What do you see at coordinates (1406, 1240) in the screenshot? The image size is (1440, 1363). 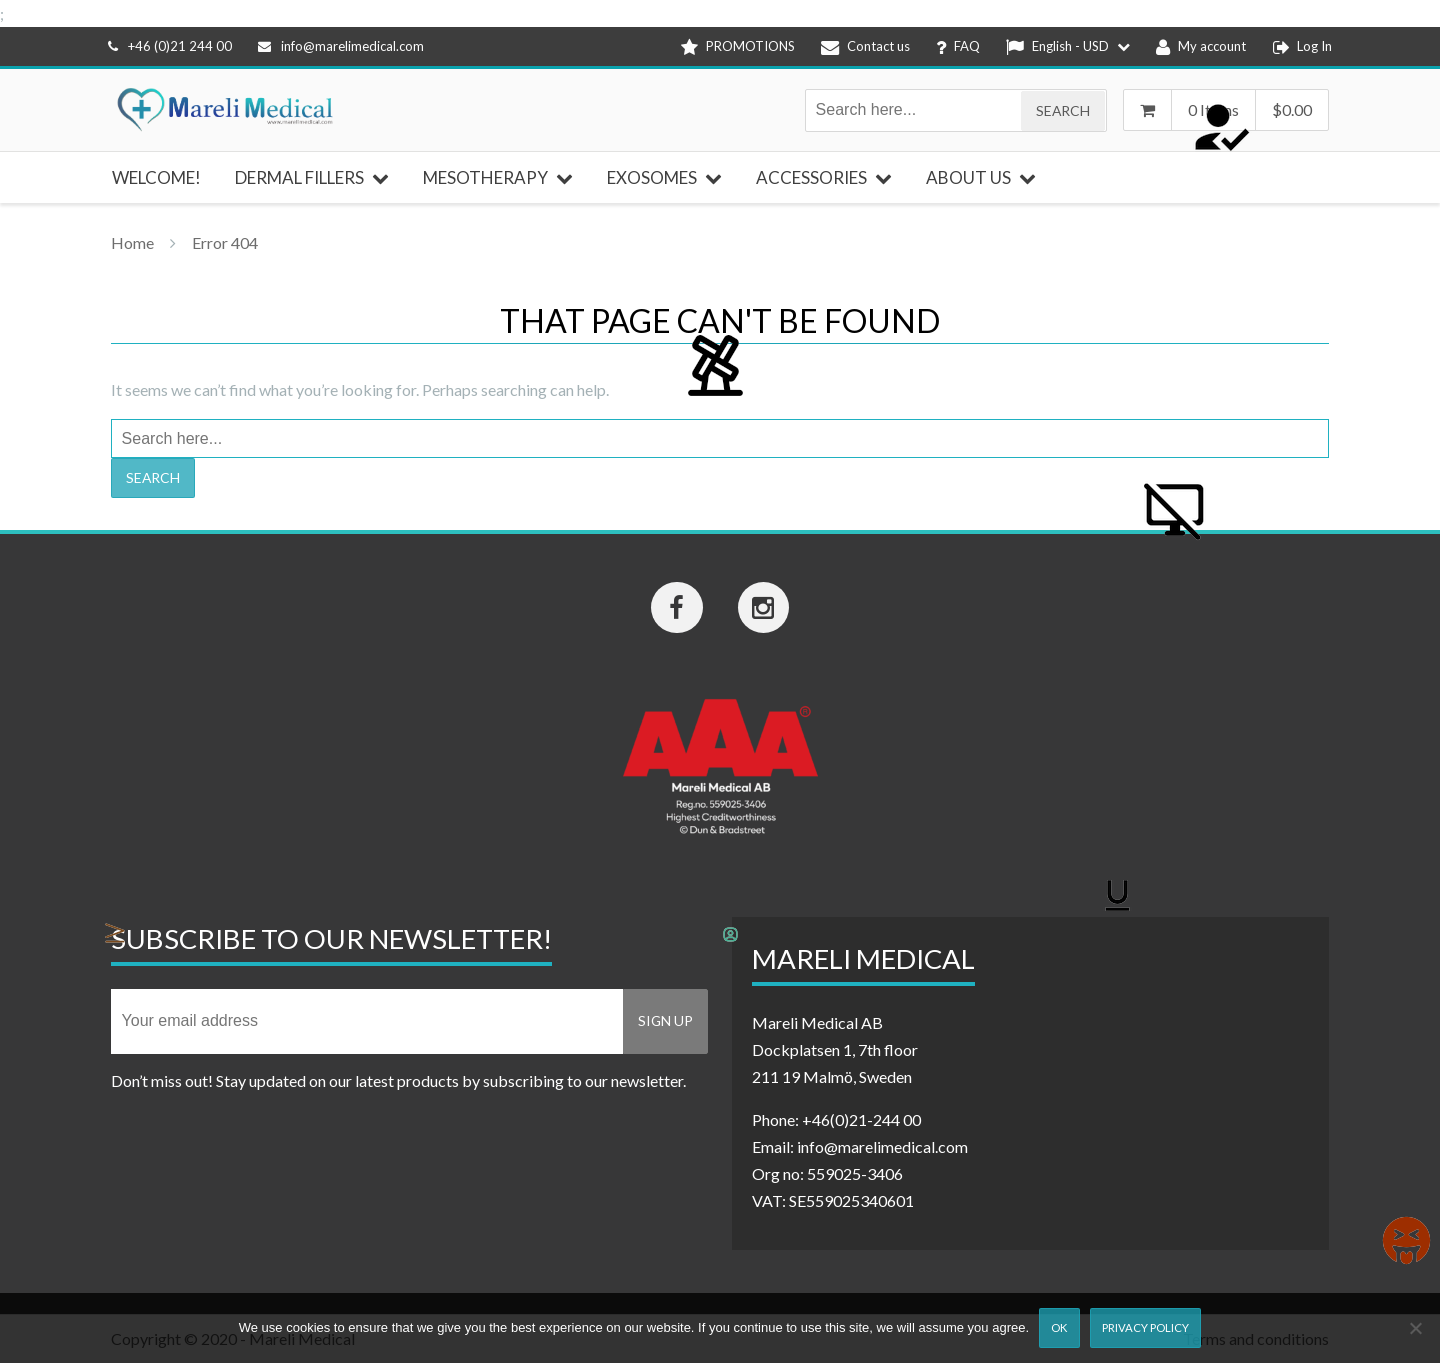 I see `insert a silly or playful emoji reaction` at bounding box center [1406, 1240].